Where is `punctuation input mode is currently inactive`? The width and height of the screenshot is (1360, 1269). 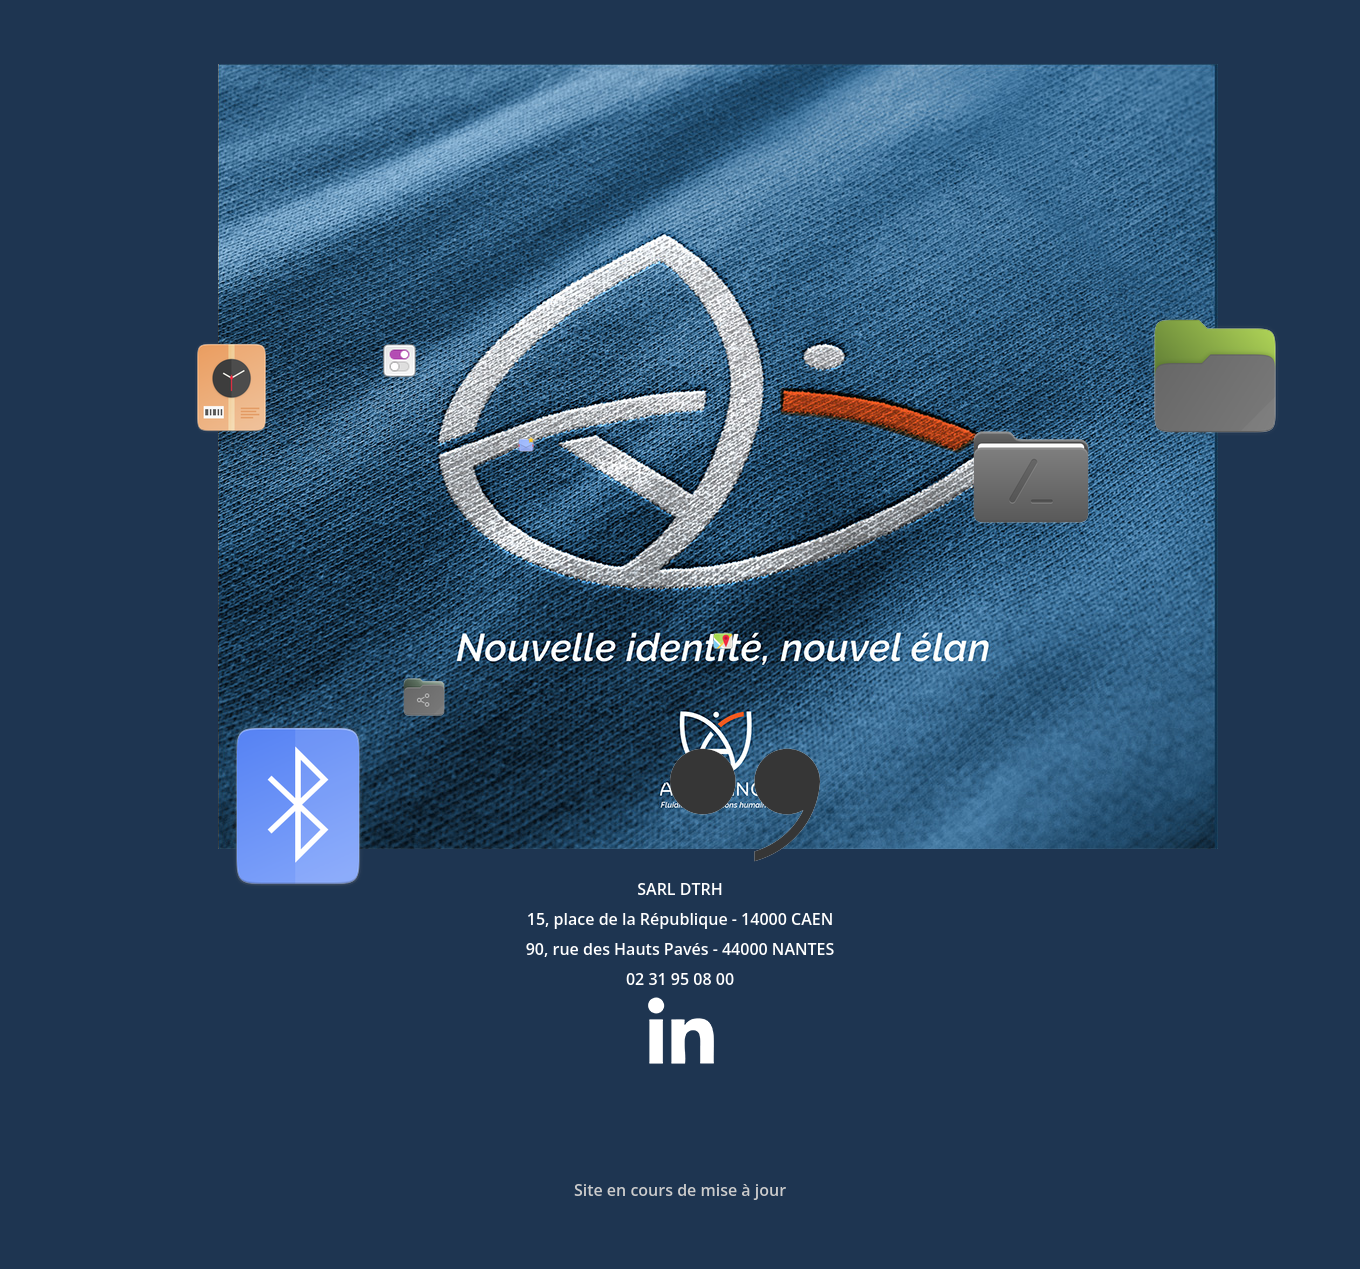
punctuation input mode is currently inactive is located at coordinates (745, 805).